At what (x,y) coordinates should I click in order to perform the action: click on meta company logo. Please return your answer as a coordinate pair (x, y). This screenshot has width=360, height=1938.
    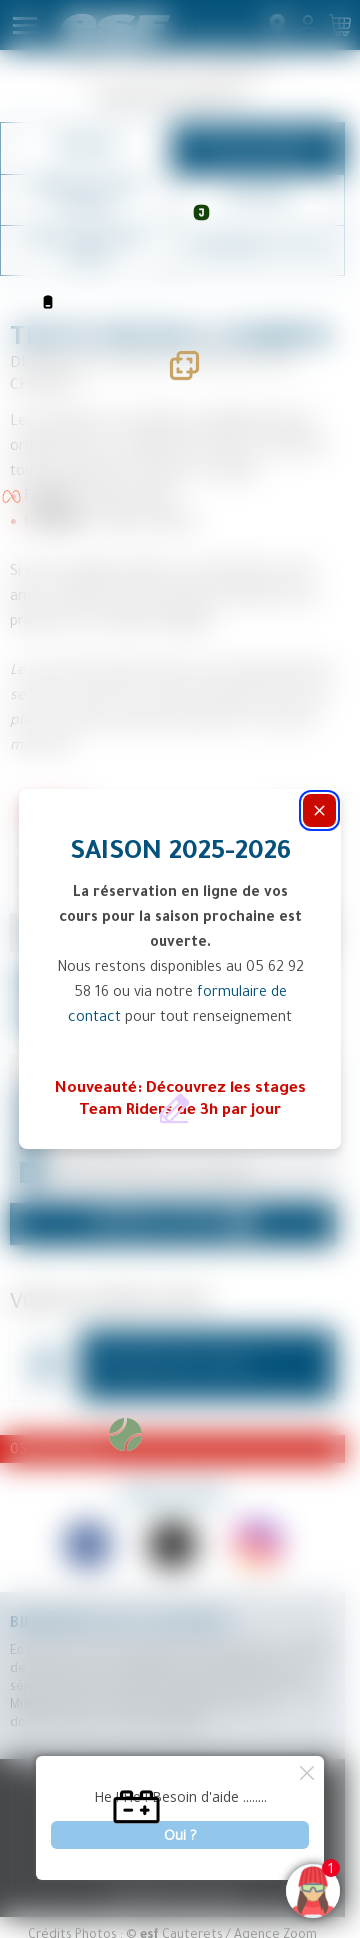
    Looking at the image, I should click on (11, 496).